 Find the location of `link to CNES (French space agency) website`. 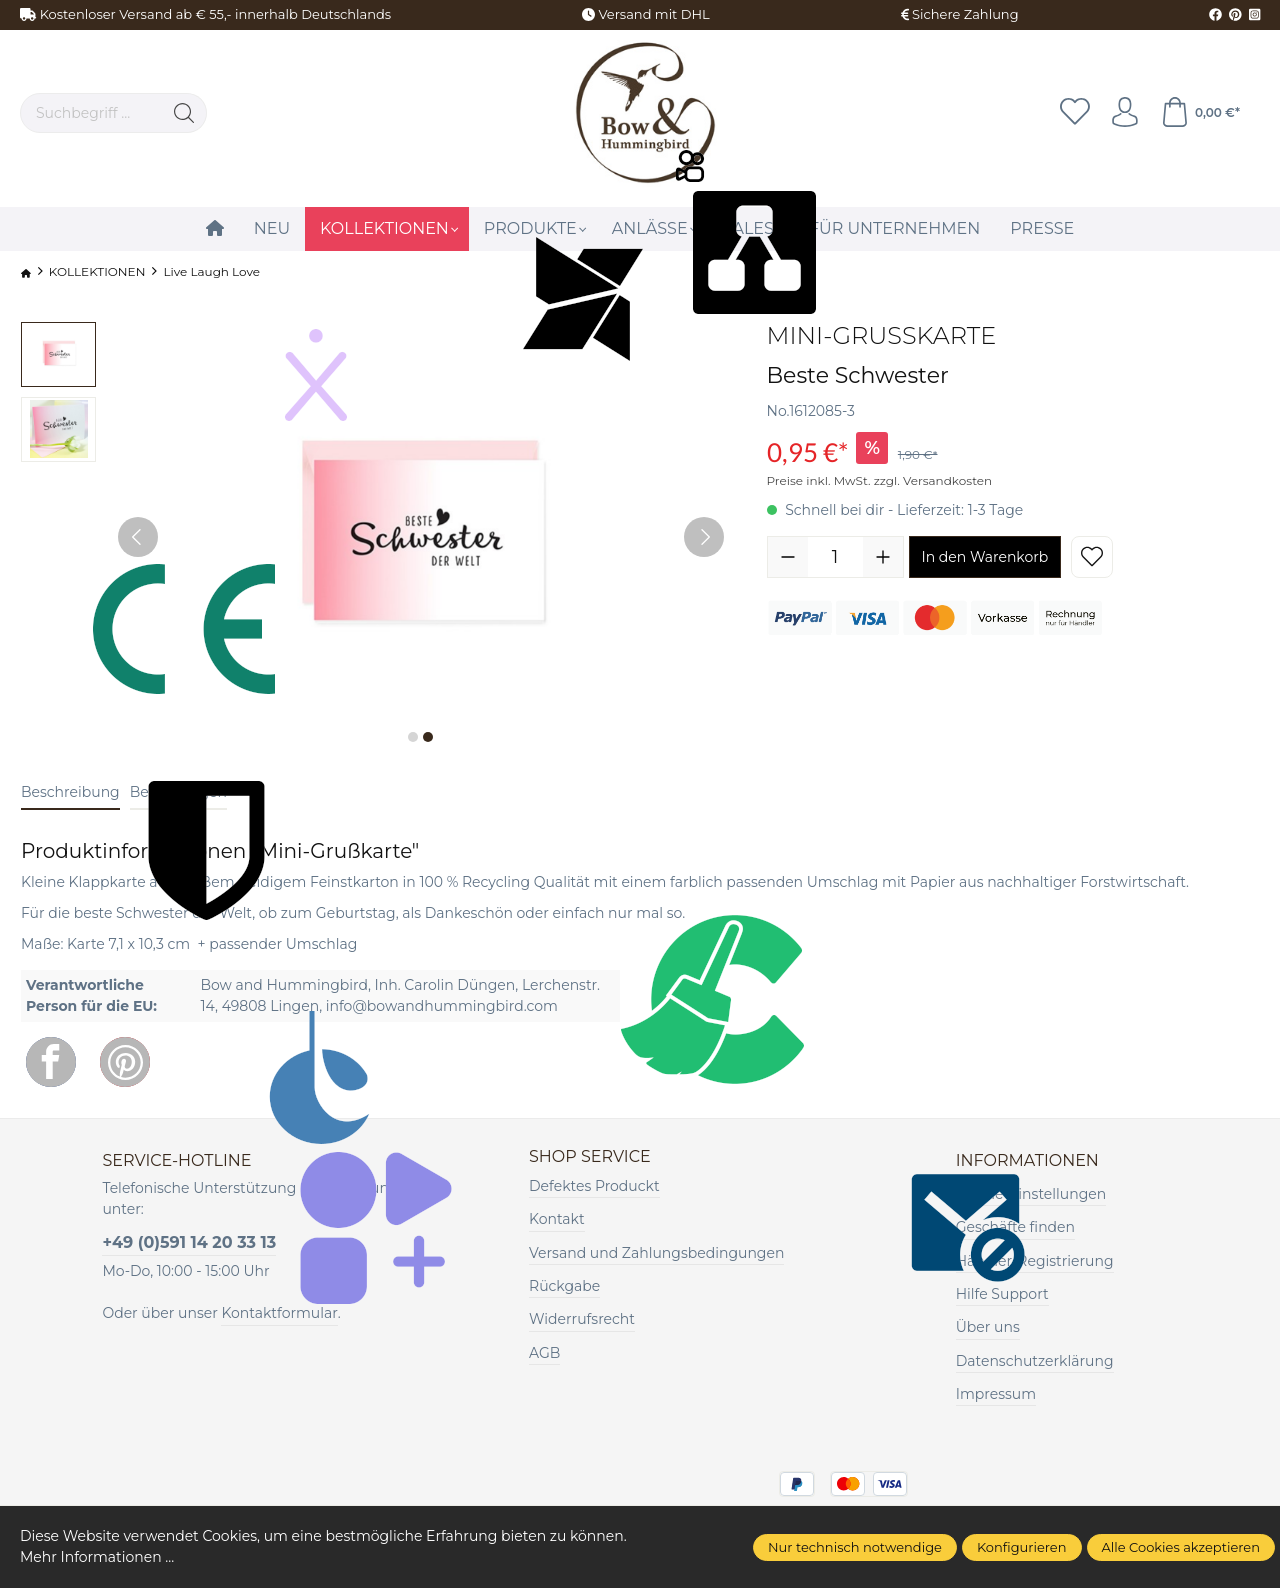

link to CNES (French space agency) website is located at coordinates (319, 1077).